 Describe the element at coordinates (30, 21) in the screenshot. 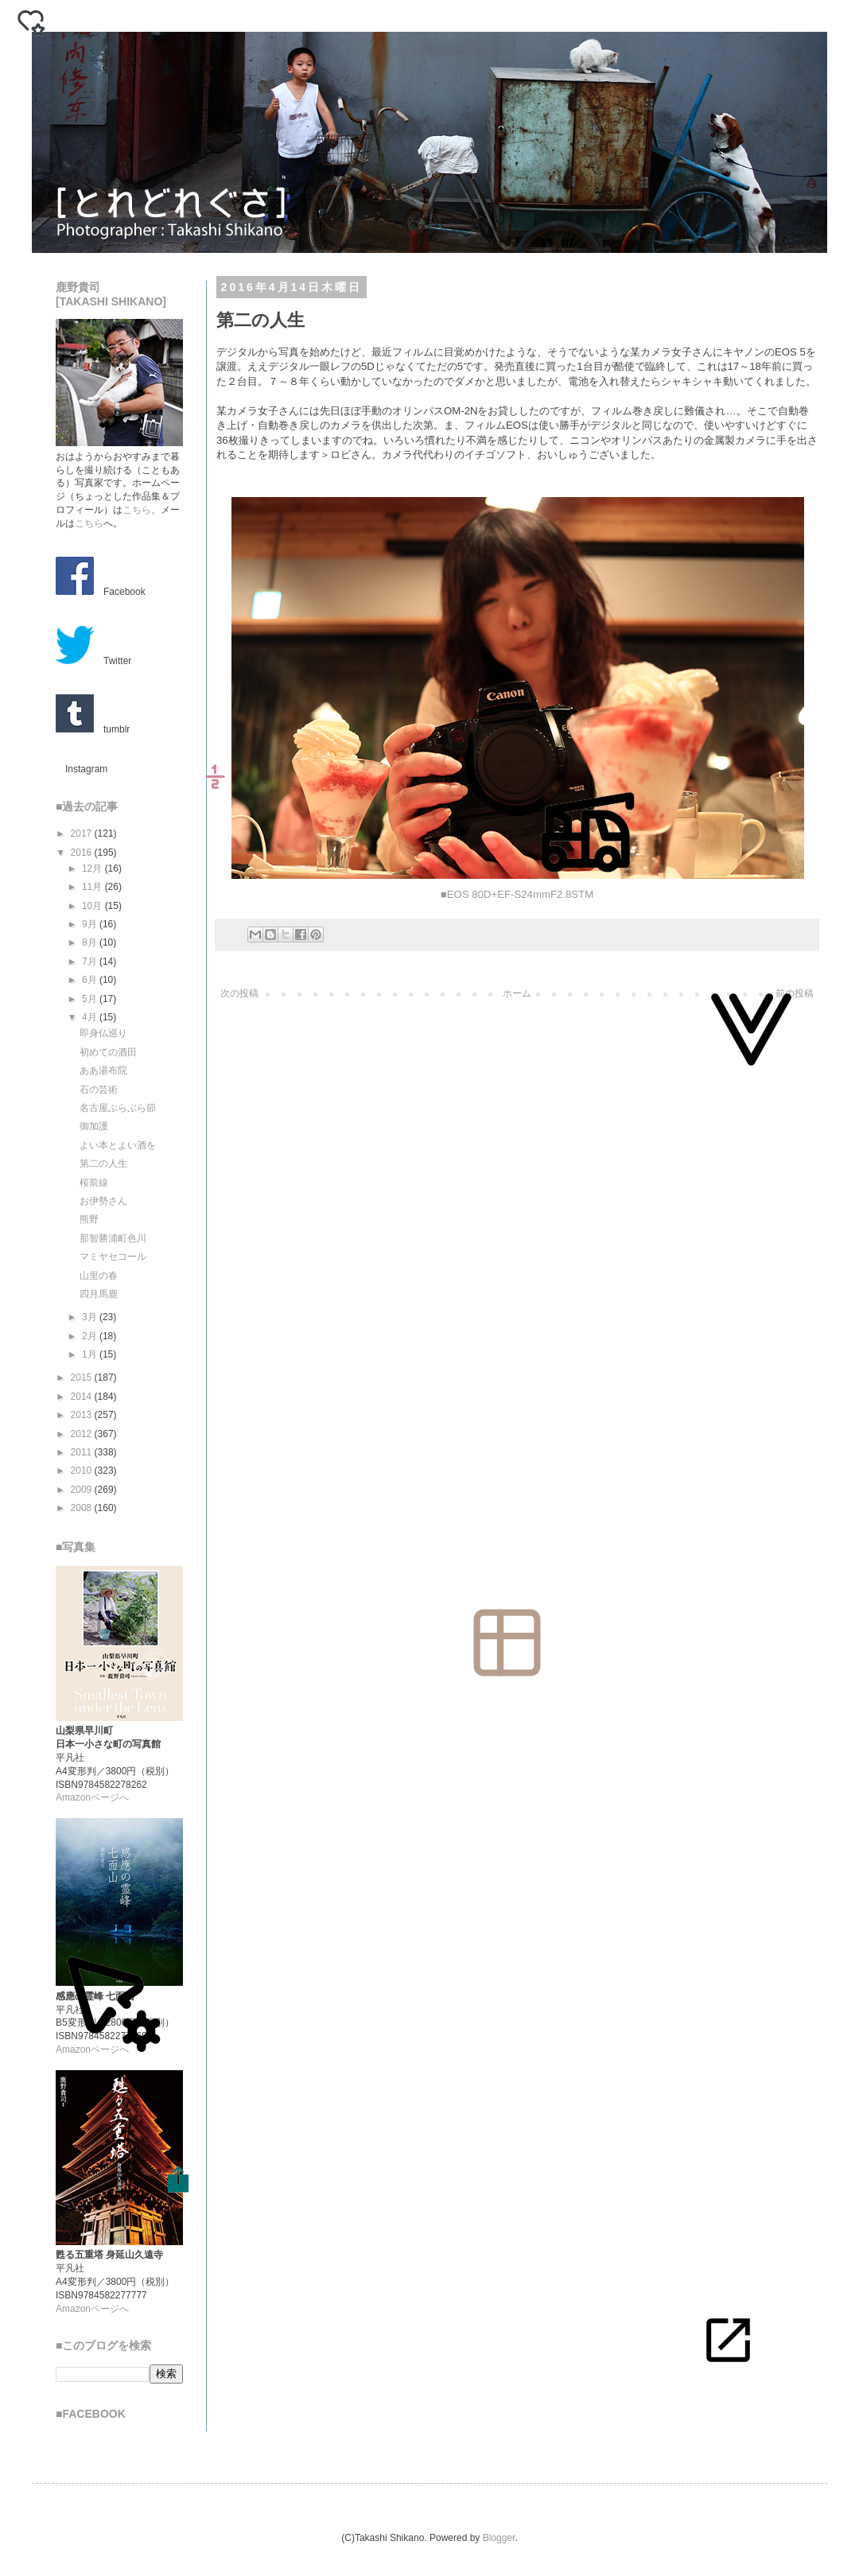

I see `add item to favorites with priority rating` at that location.